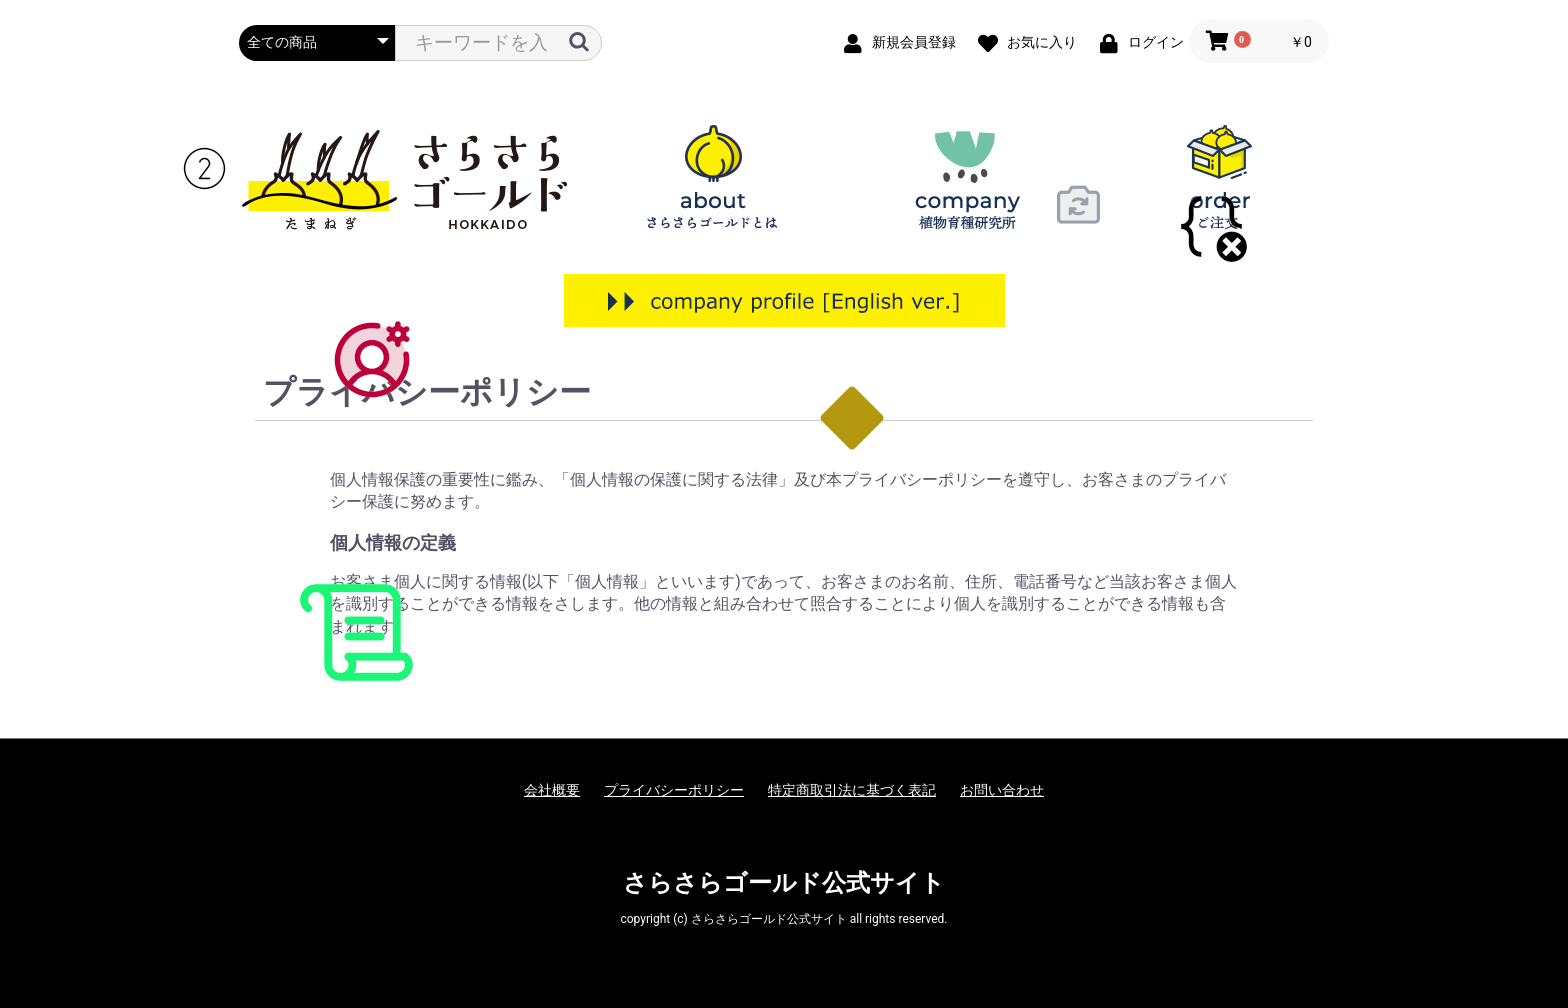  What do you see at coordinates (360, 632) in the screenshot?
I see `view terms and conditions or legal document` at bounding box center [360, 632].